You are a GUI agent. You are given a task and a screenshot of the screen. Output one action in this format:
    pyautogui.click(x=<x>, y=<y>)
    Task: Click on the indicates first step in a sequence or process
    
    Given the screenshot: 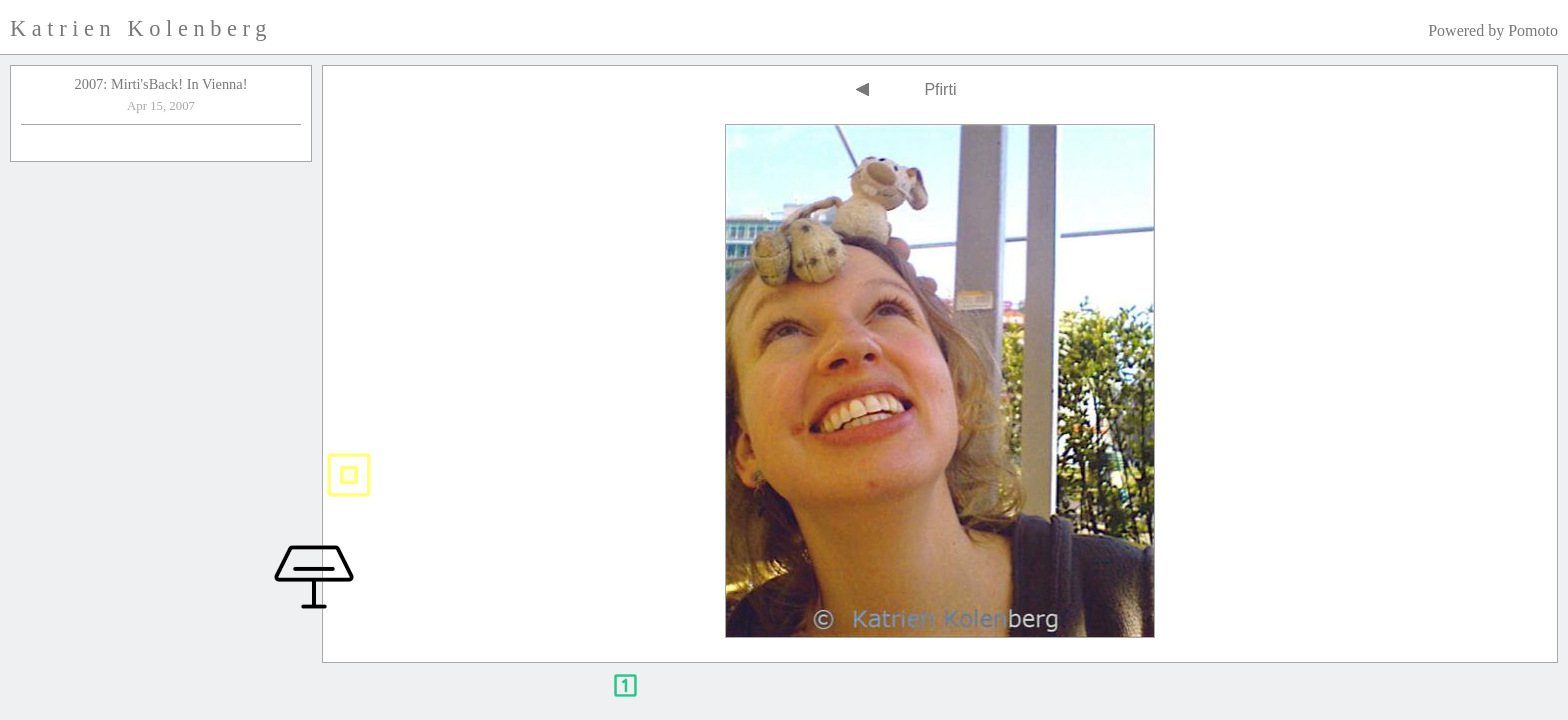 What is the action you would take?
    pyautogui.click(x=625, y=685)
    